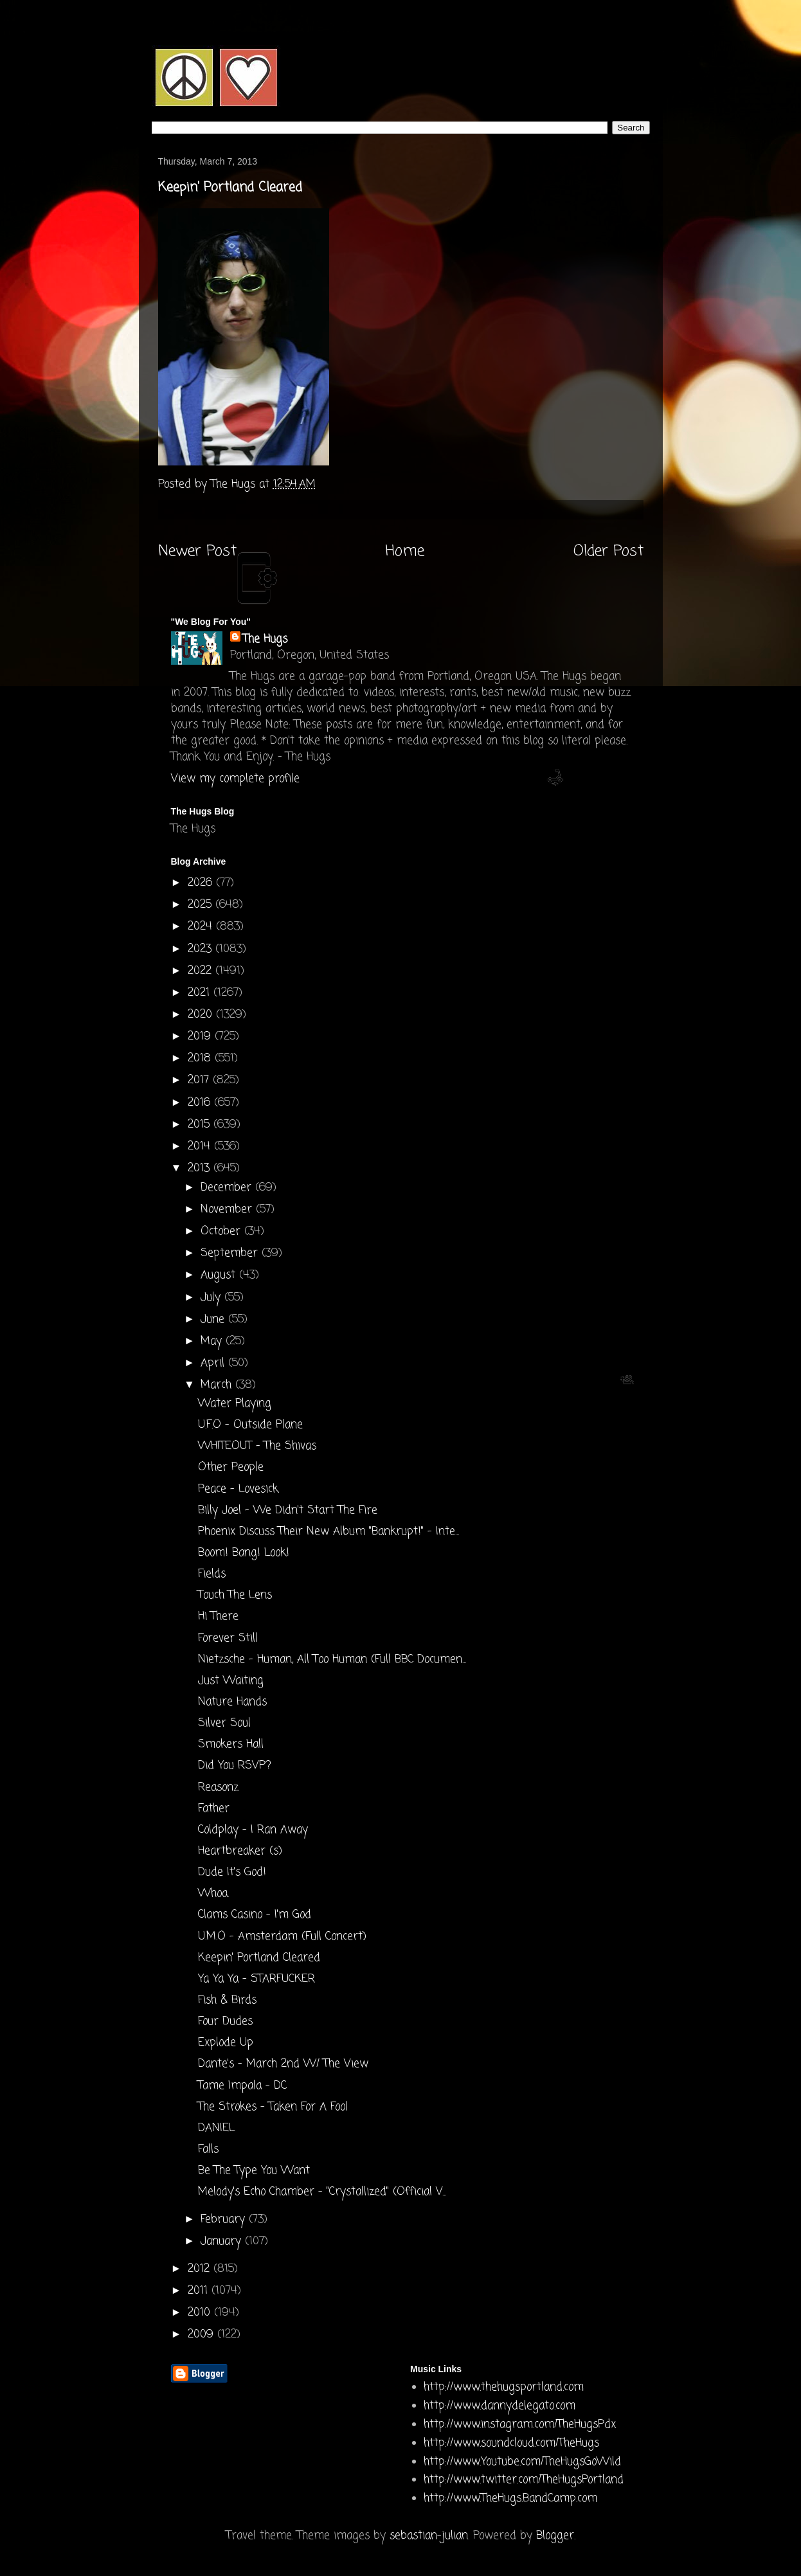 The height and width of the screenshot is (2576, 801). Describe the element at coordinates (627, 1379) in the screenshot. I see `add a new member to a group` at that location.